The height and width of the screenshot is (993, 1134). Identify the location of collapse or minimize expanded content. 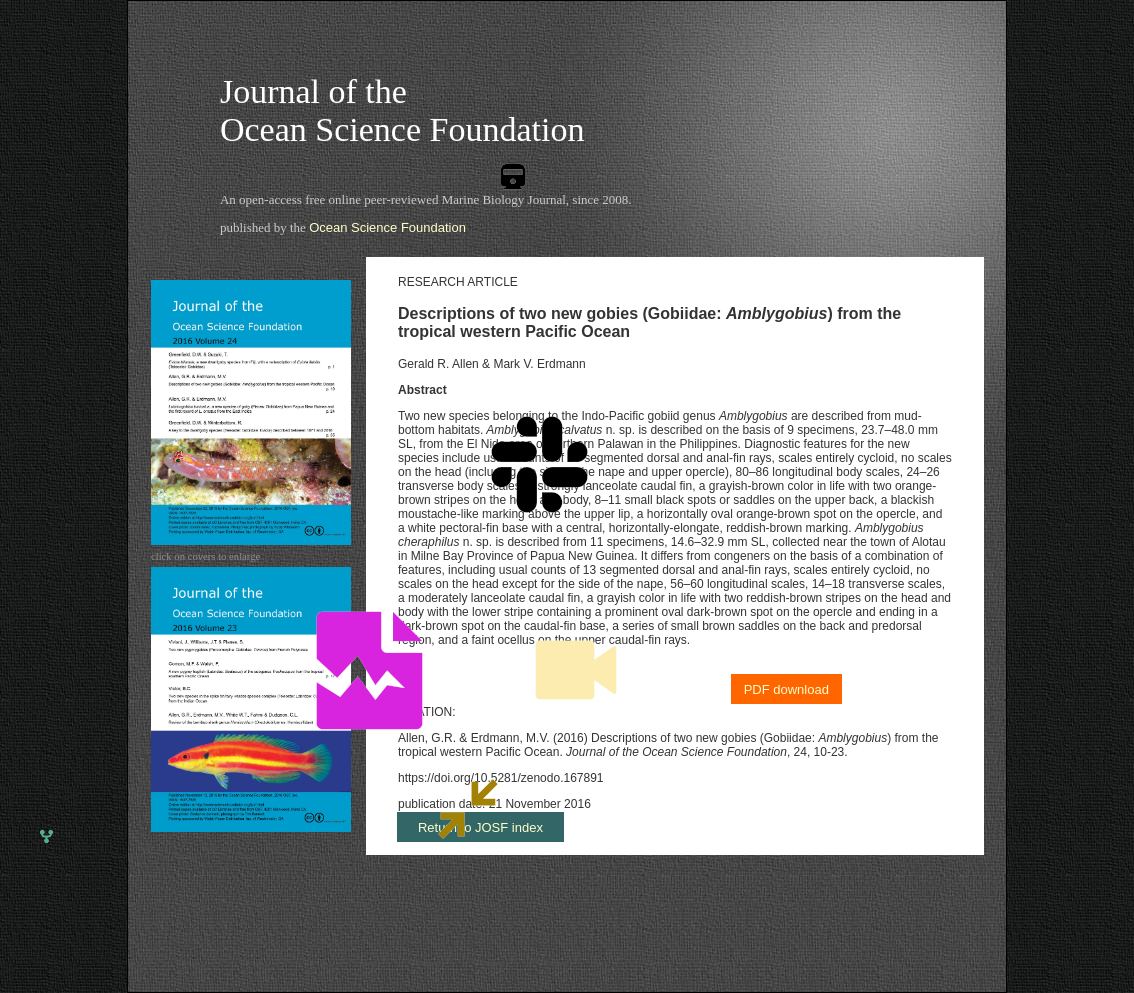
(468, 809).